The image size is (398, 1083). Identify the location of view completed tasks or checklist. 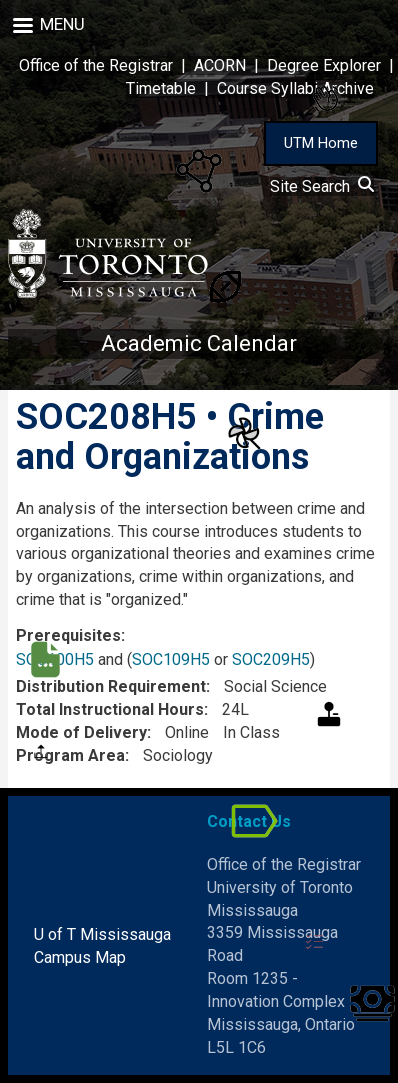
(314, 941).